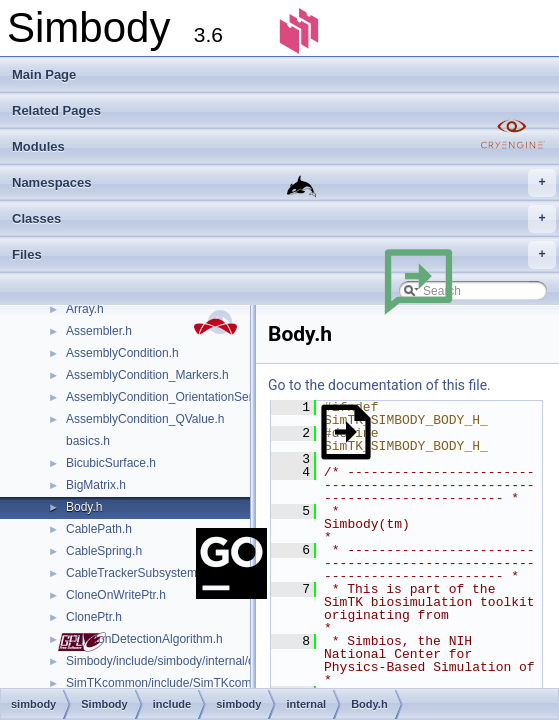  What do you see at coordinates (82, 642) in the screenshot?
I see `indicates software licensed under GNU General Public License v3` at bounding box center [82, 642].